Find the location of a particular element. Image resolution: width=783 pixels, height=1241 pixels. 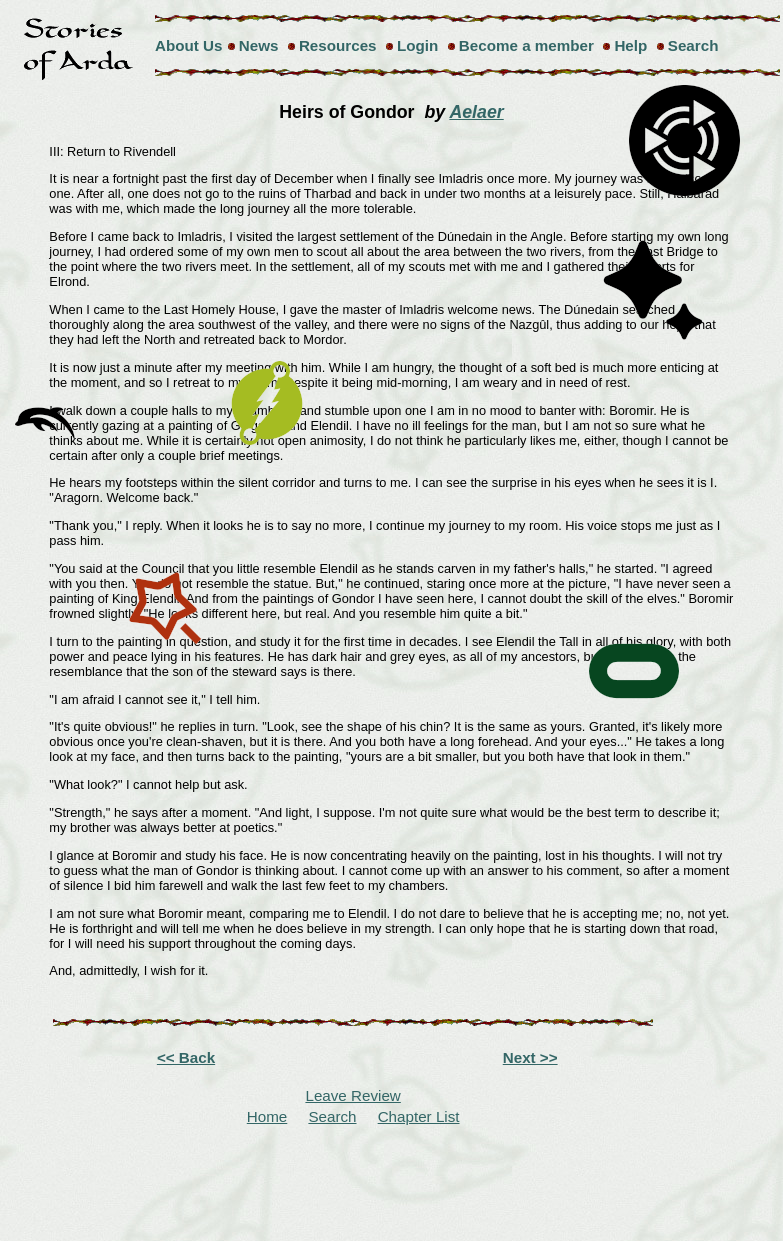

dgraph database logo is located at coordinates (267, 403).